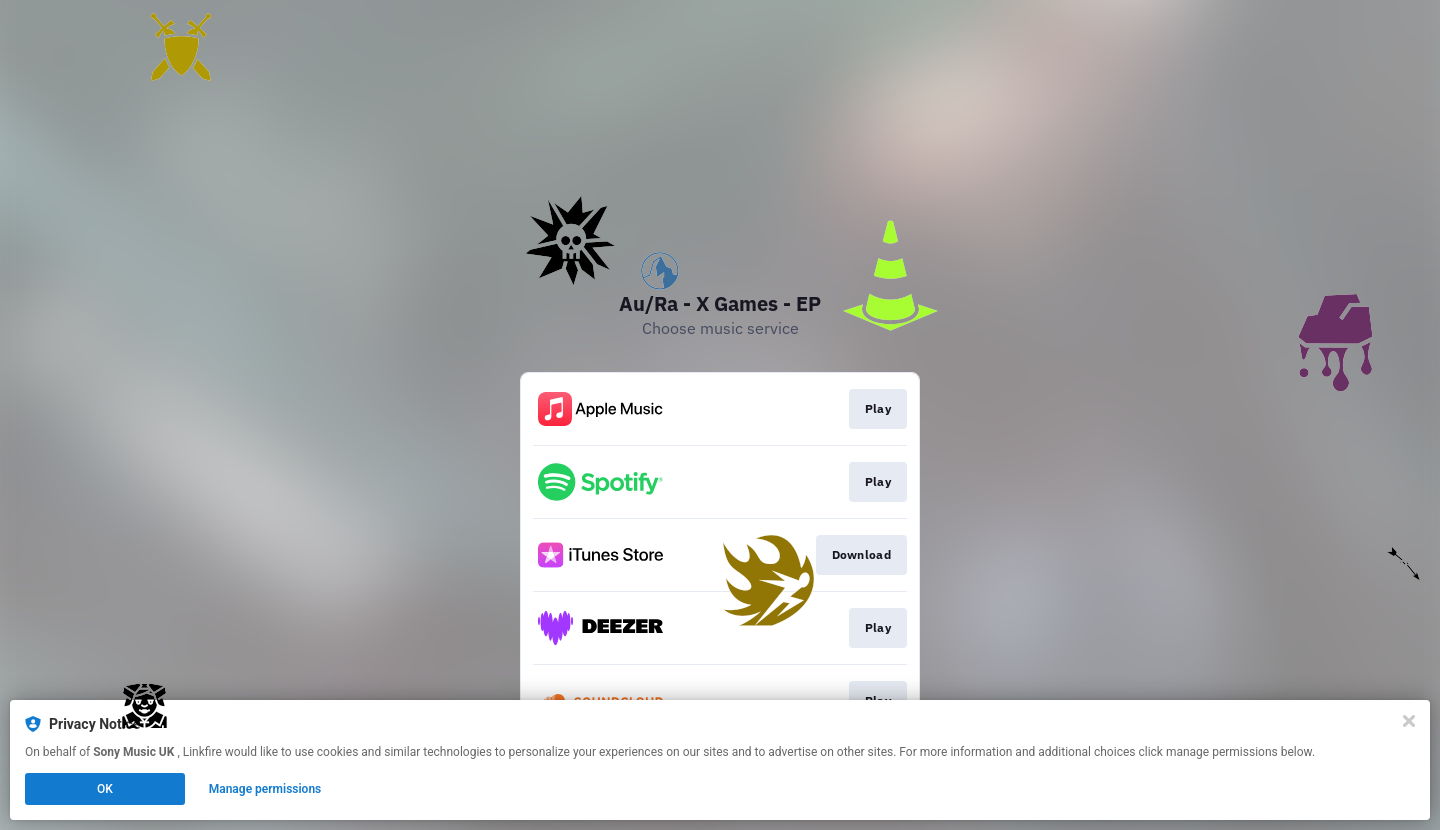 The height and width of the screenshot is (830, 1440). I want to click on view mountain or peak location, so click(660, 271).